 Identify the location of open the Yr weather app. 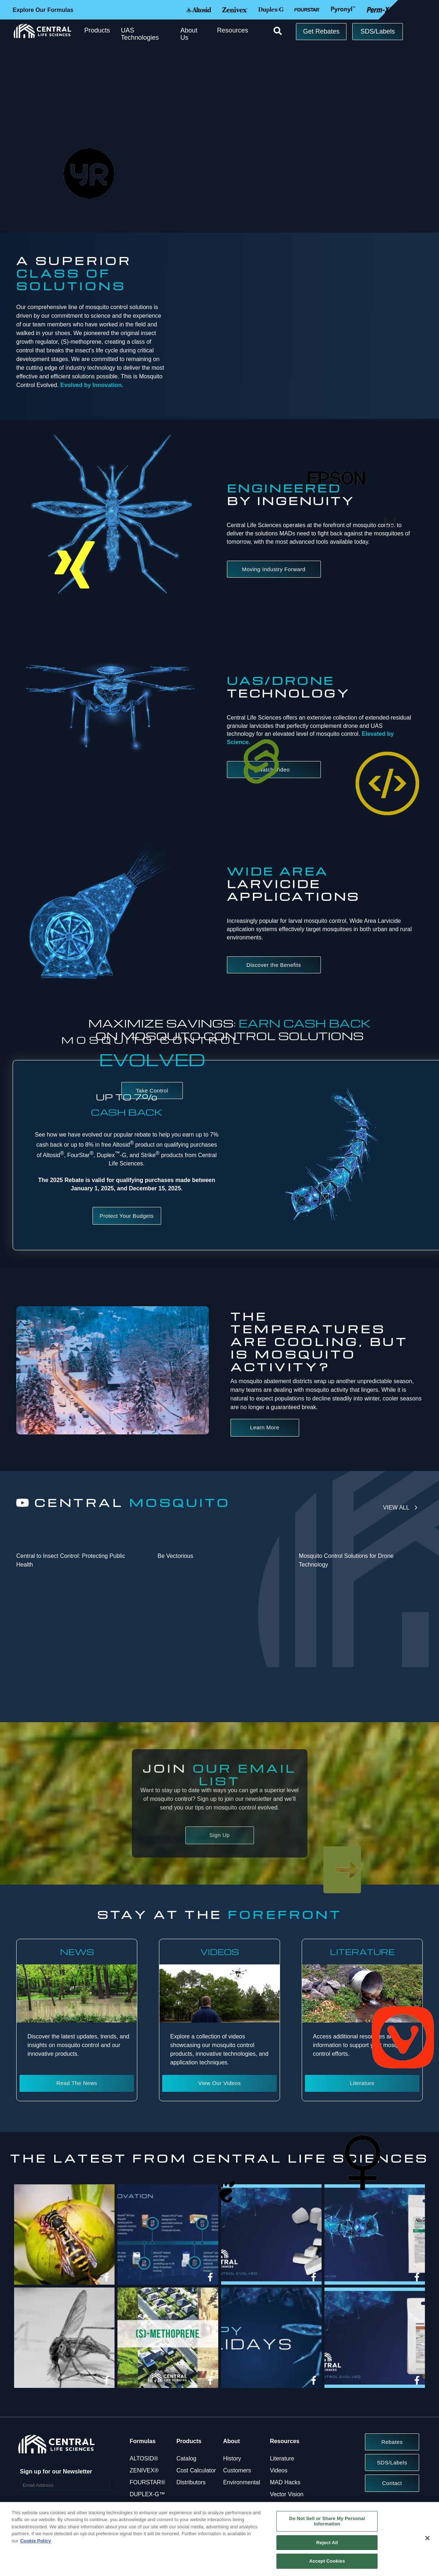
(89, 173).